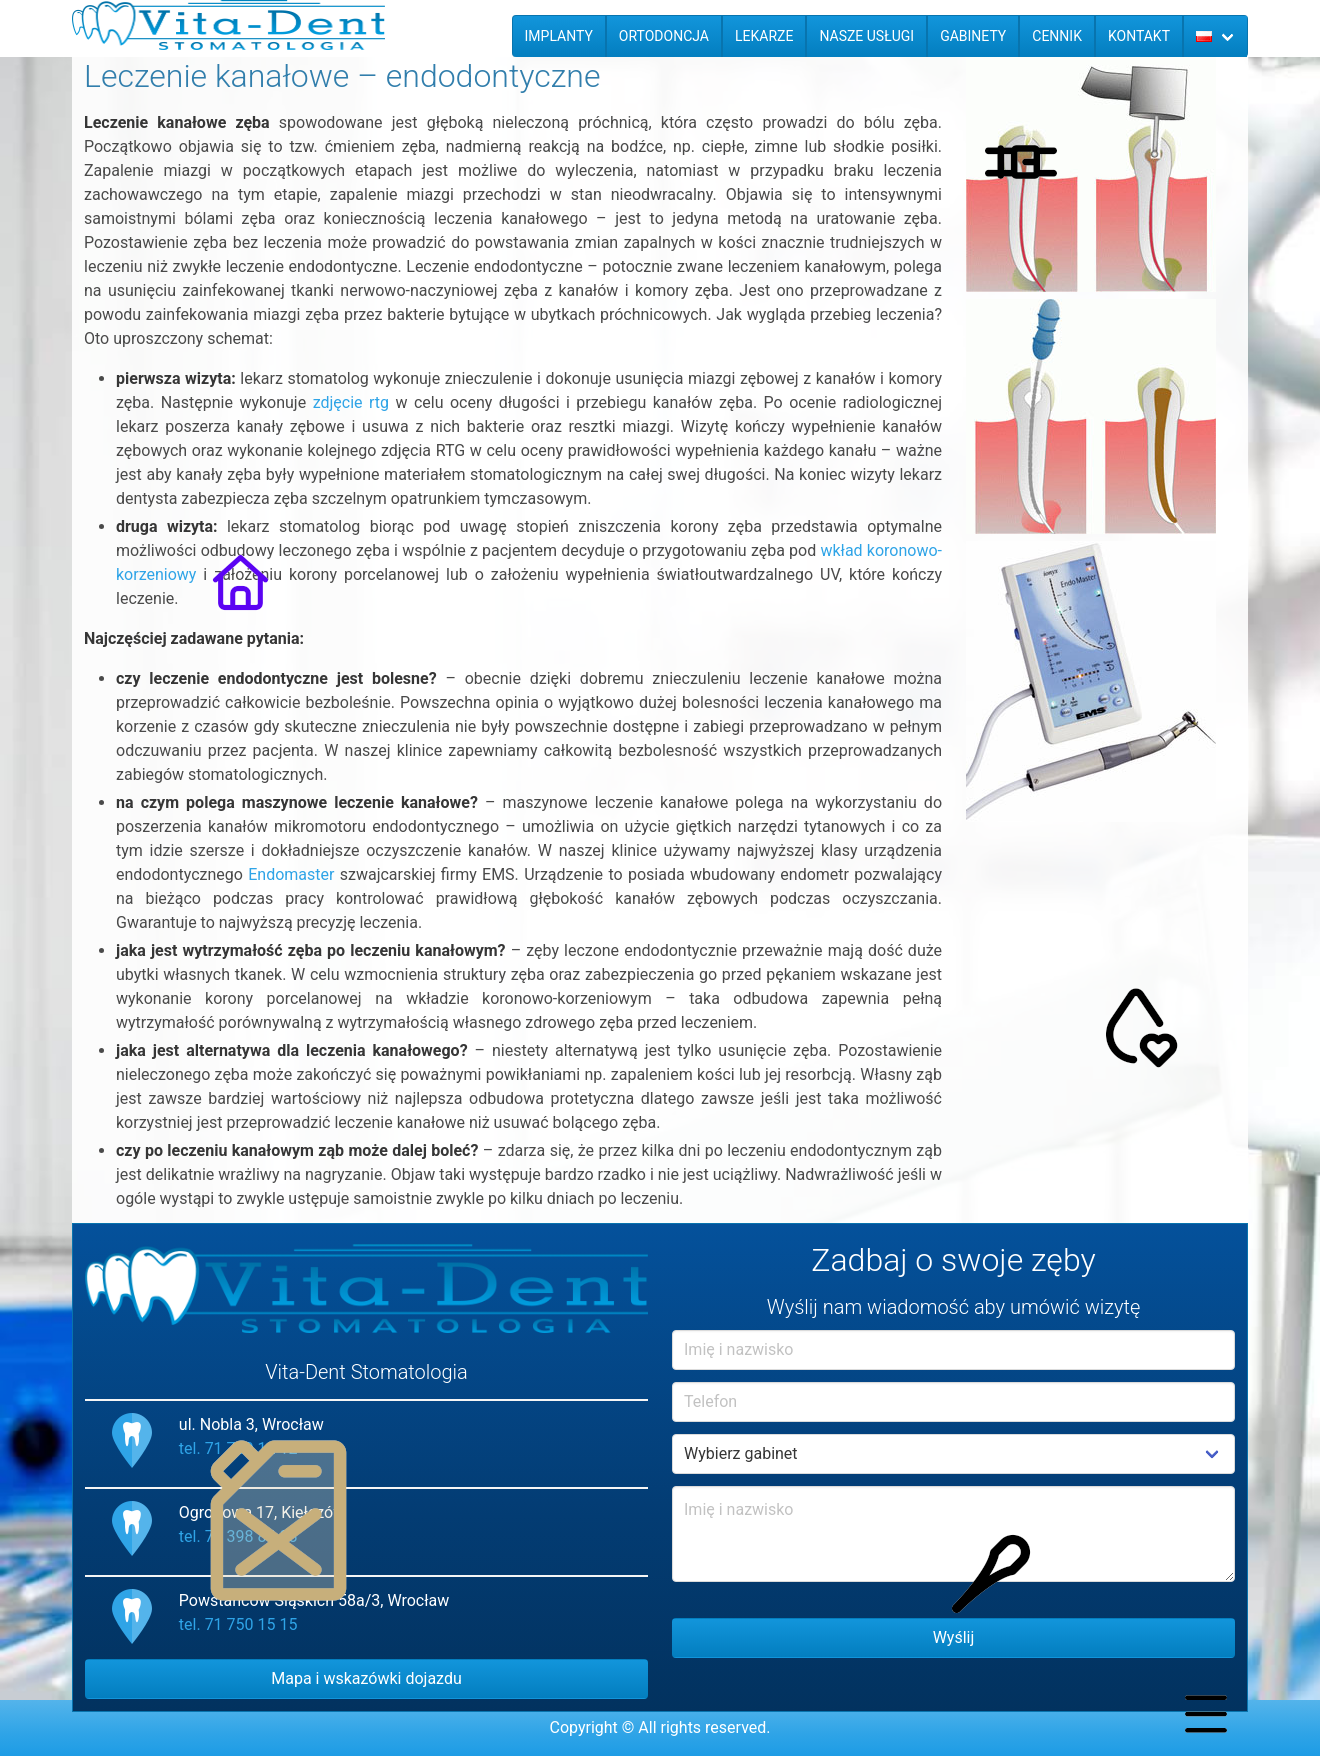 The width and height of the screenshot is (1320, 1756). What do you see at coordinates (1021, 162) in the screenshot?
I see `adjust clothing or accessory settings` at bounding box center [1021, 162].